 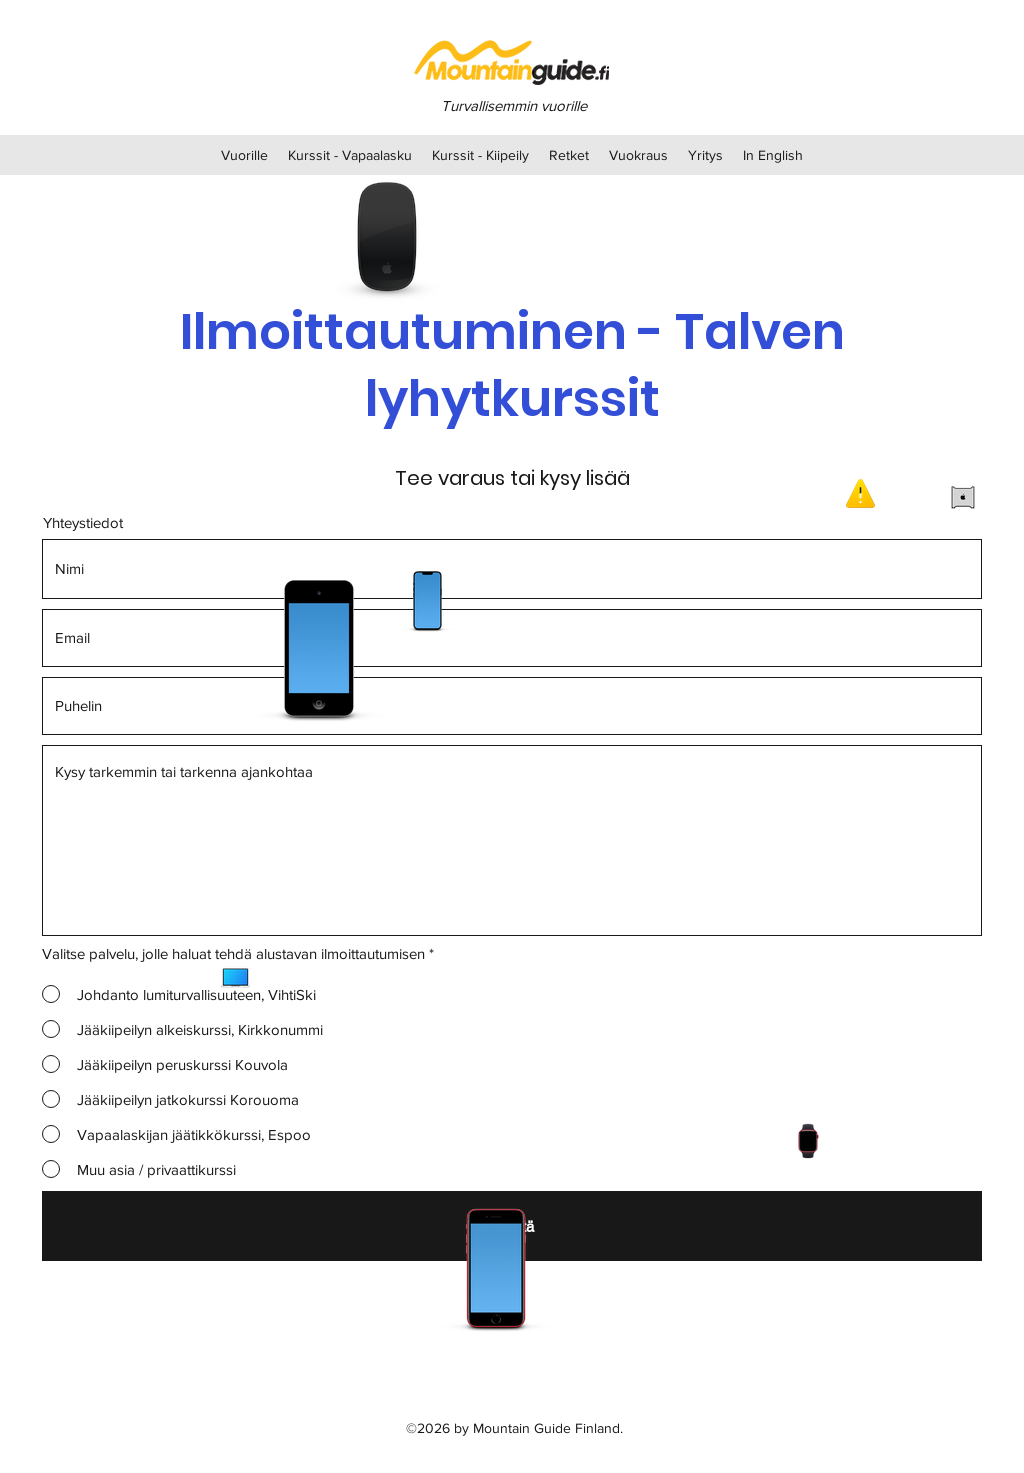 What do you see at coordinates (808, 1141) in the screenshot?
I see `apple watch series 8 device icon` at bounding box center [808, 1141].